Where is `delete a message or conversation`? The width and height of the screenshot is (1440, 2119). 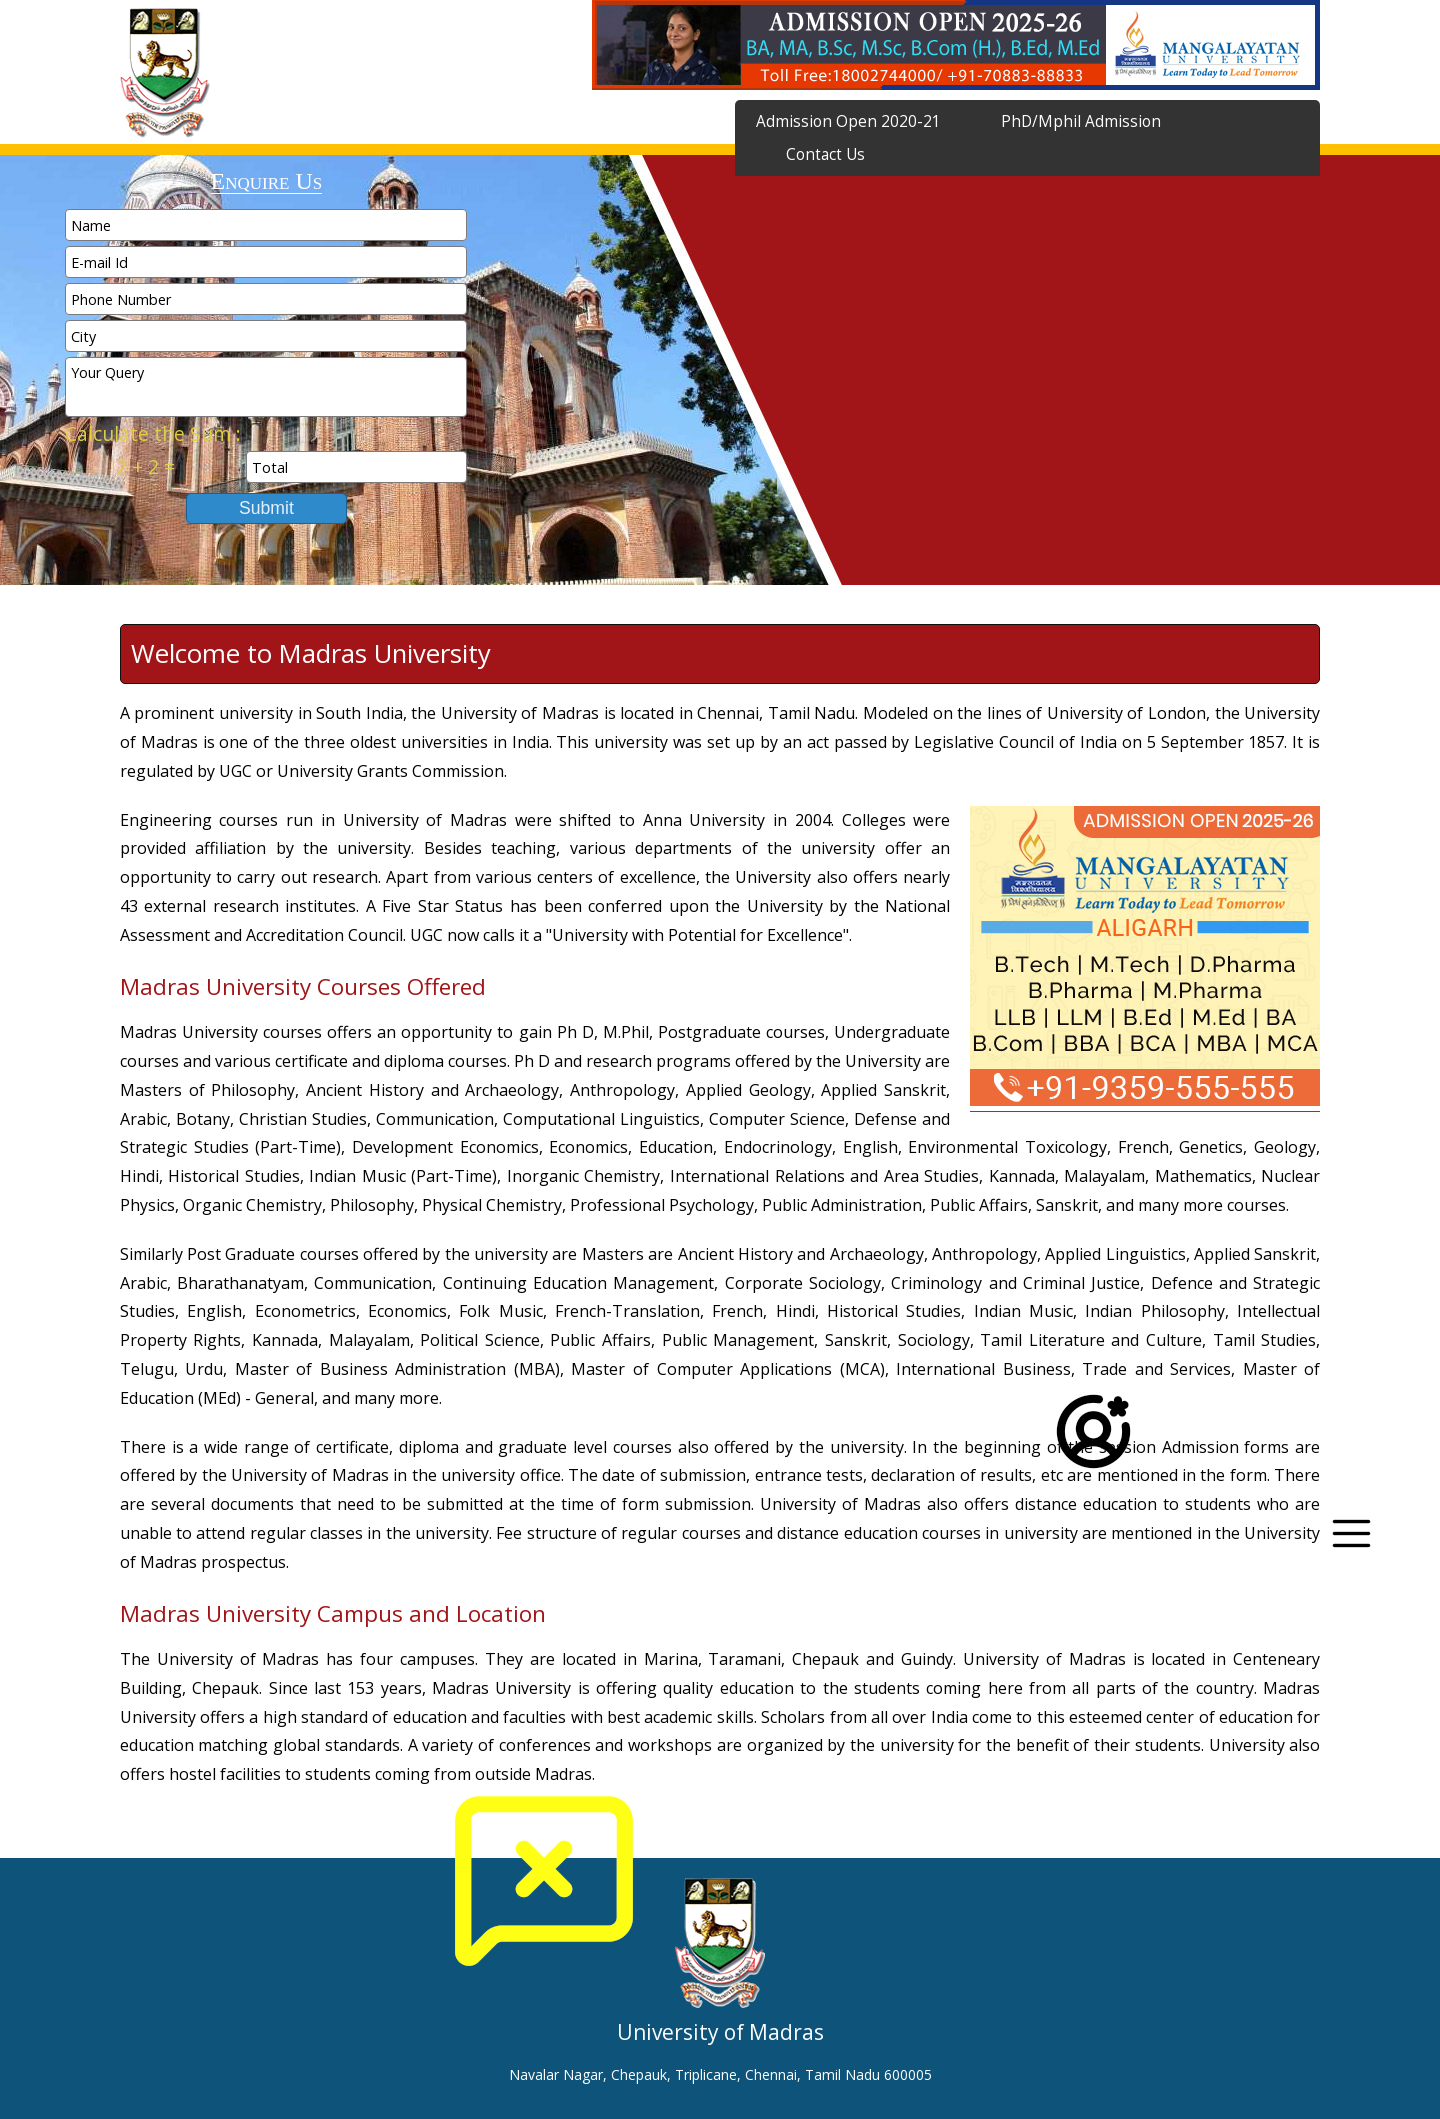
delete a message or conversation is located at coordinates (544, 1877).